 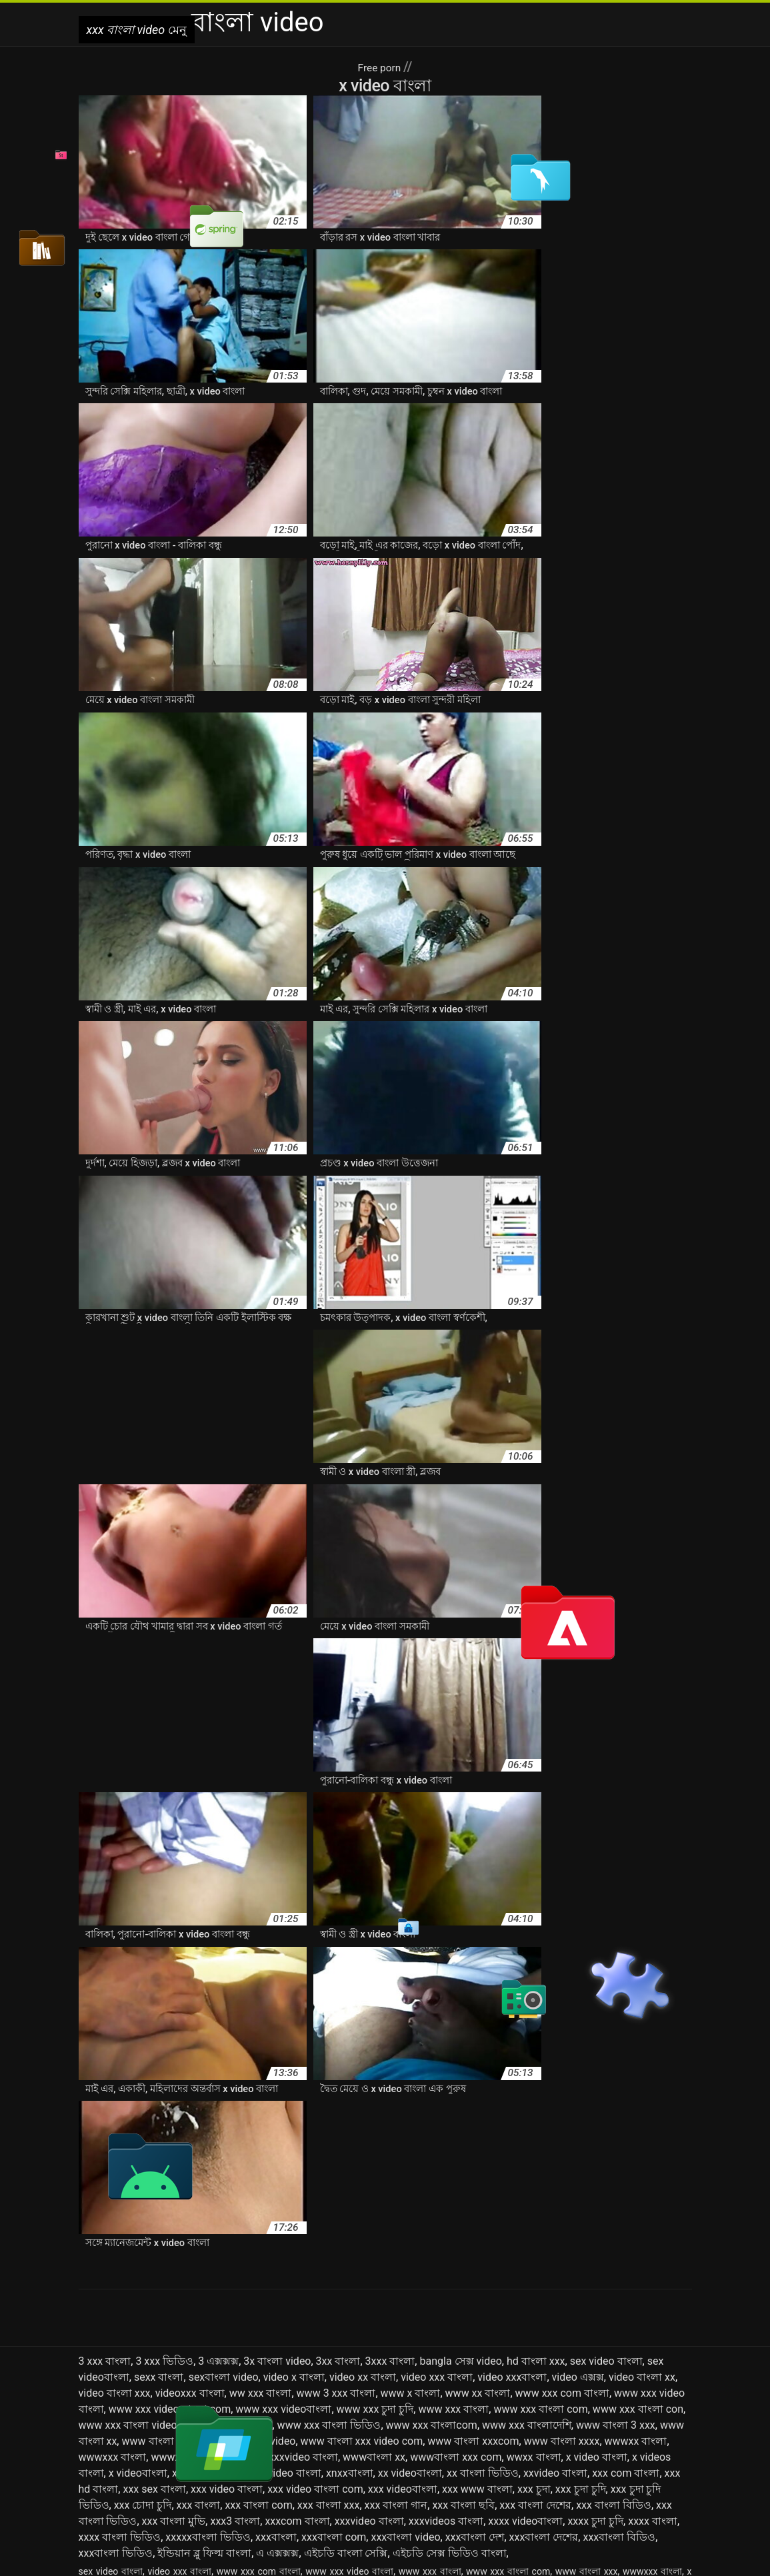 I want to click on open android files folder, so click(x=150, y=2169).